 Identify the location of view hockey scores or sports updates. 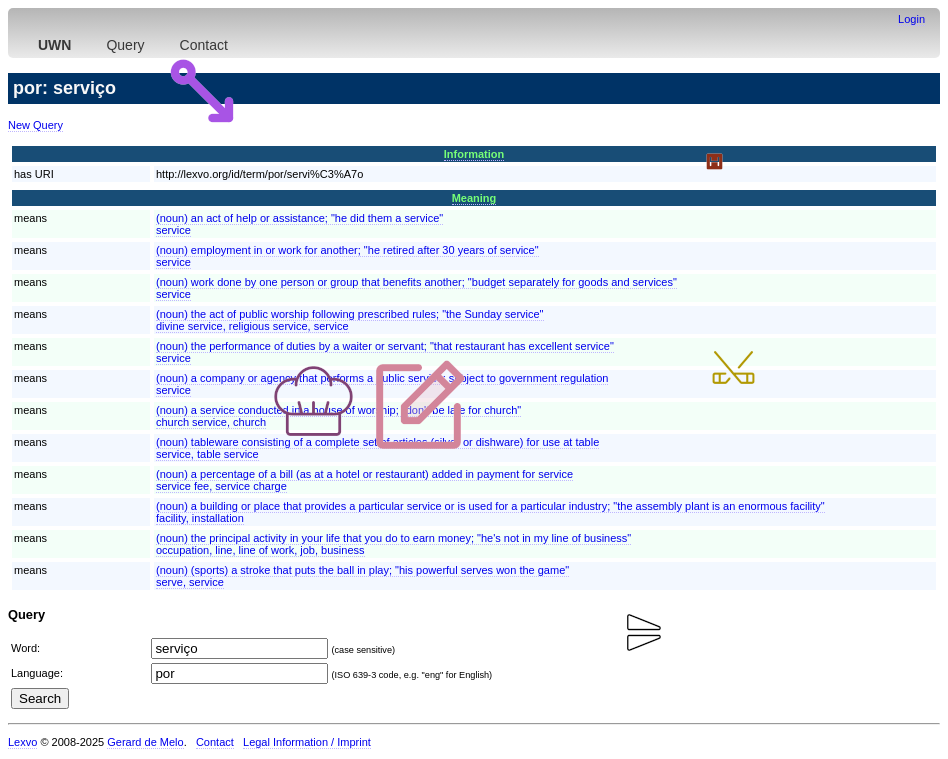
(733, 367).